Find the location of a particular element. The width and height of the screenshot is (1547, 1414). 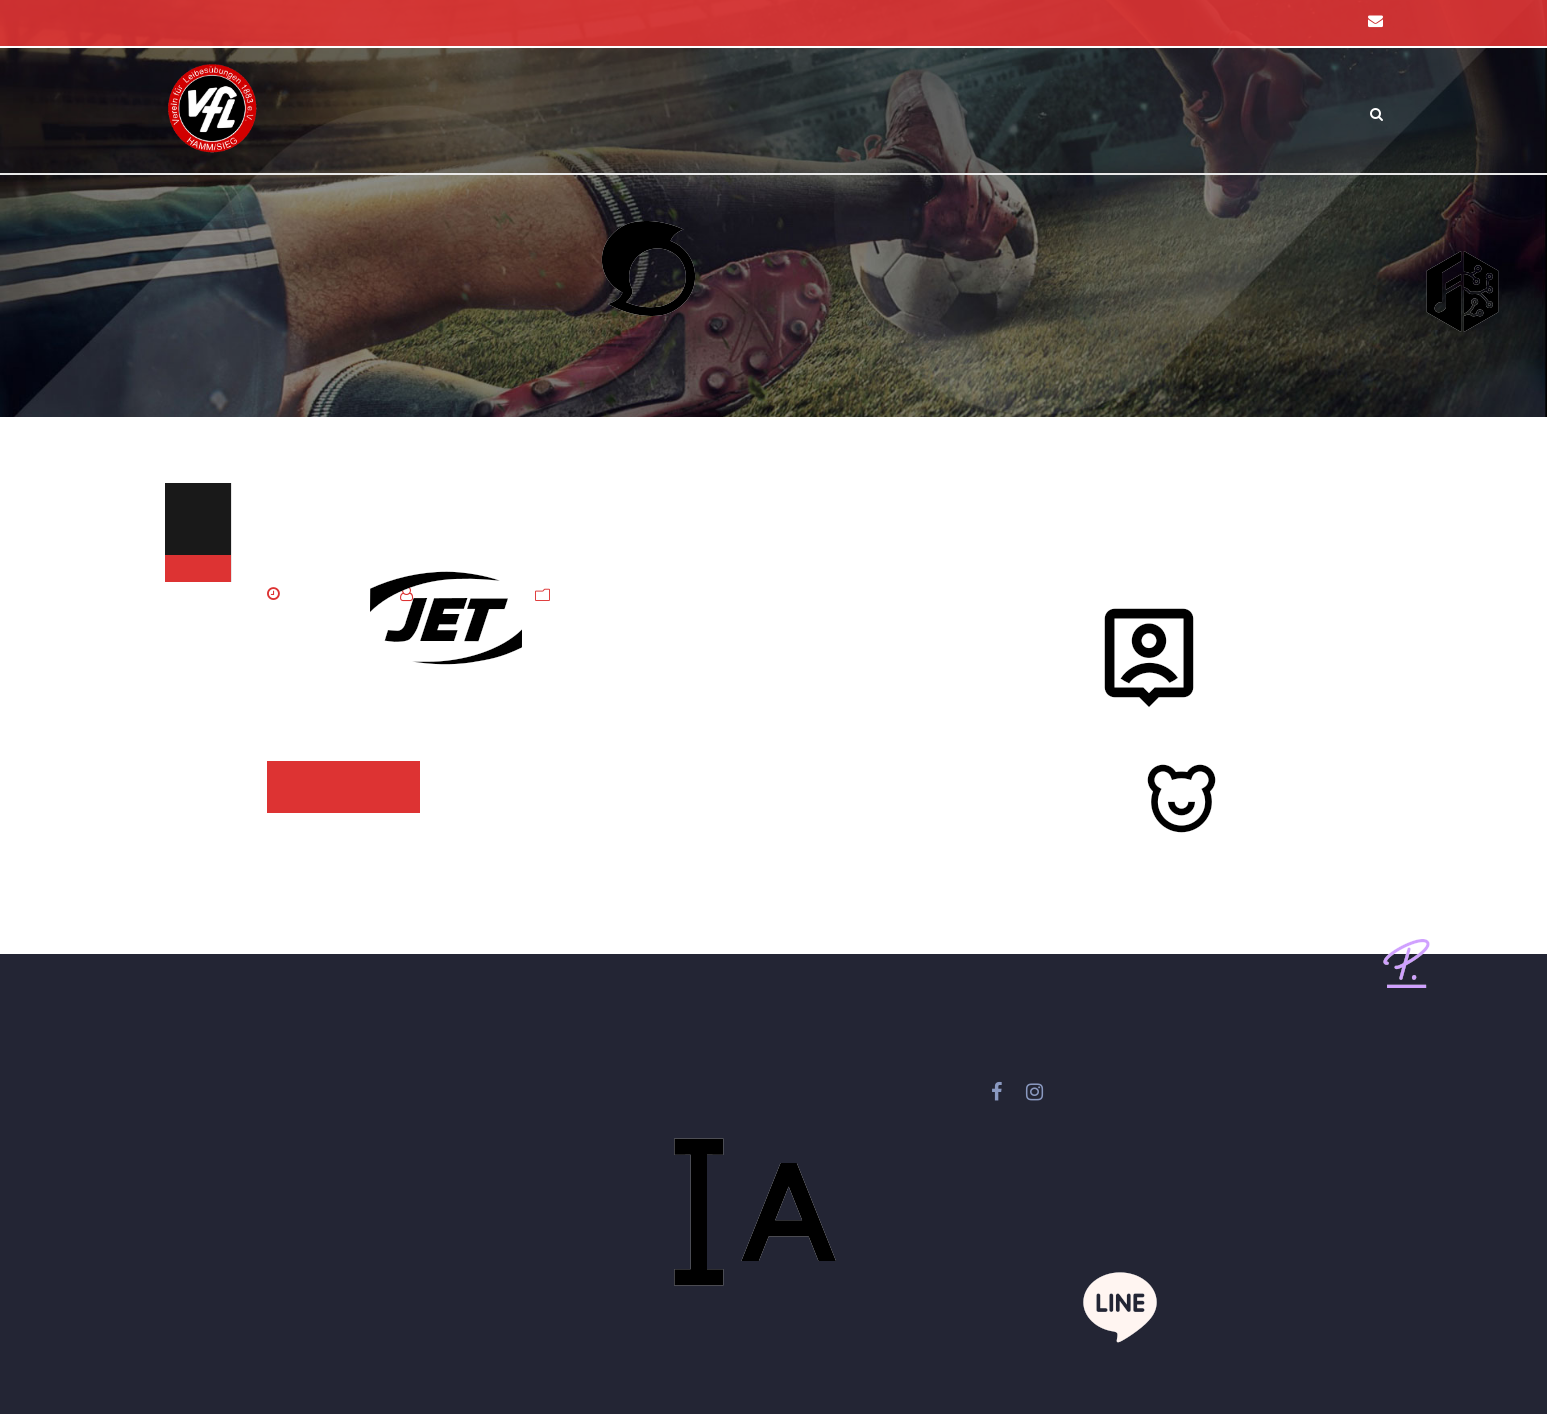

open the LINE messaging app is located at coordinates (1120, 1307).